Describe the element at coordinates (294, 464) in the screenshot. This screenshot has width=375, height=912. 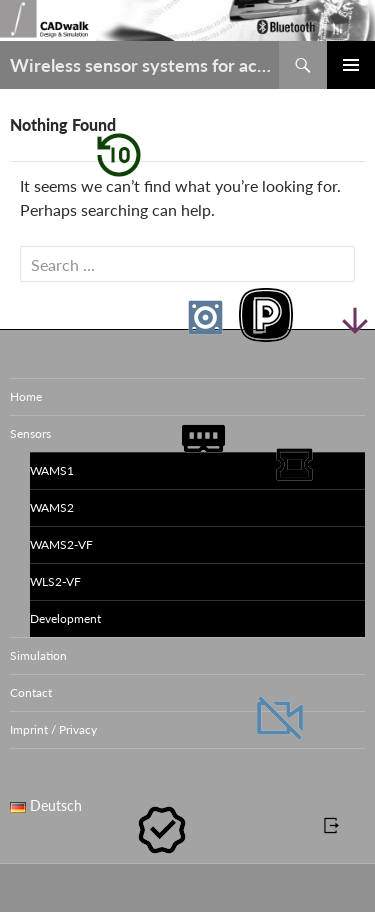
I see `view your tickets or passes` at that location.